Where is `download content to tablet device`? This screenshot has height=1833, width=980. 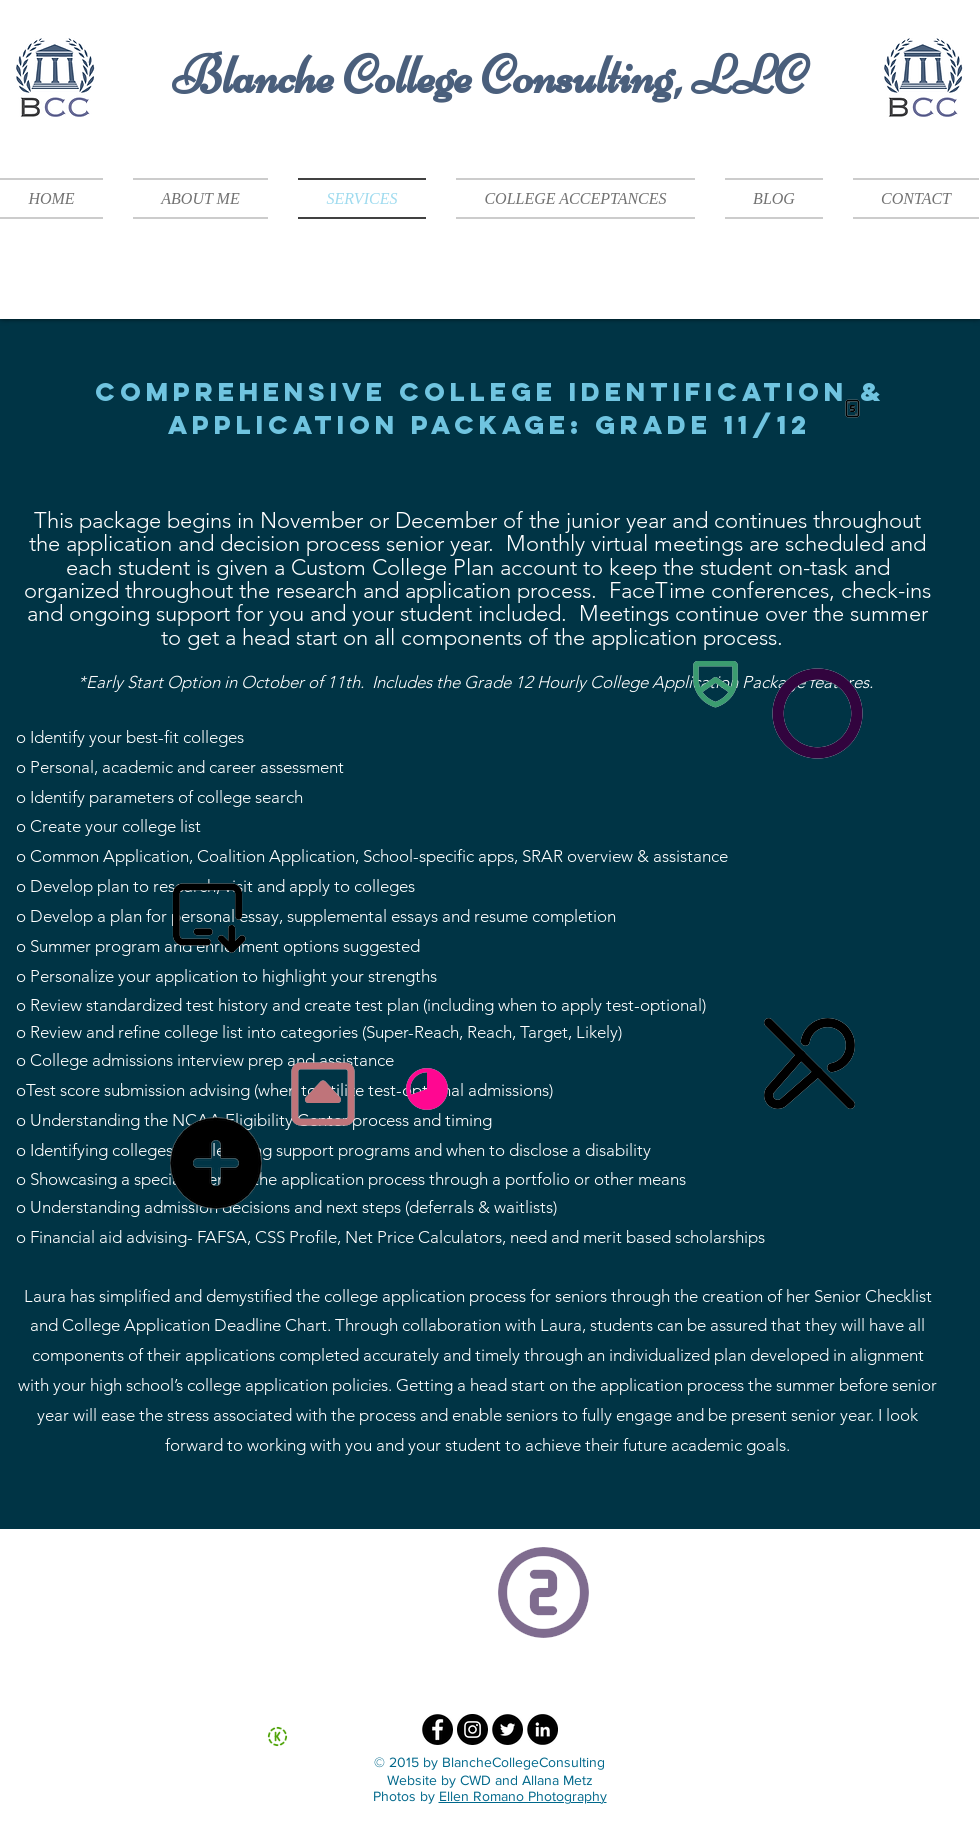 download content to tablet device is located at coordinates (207, 914).